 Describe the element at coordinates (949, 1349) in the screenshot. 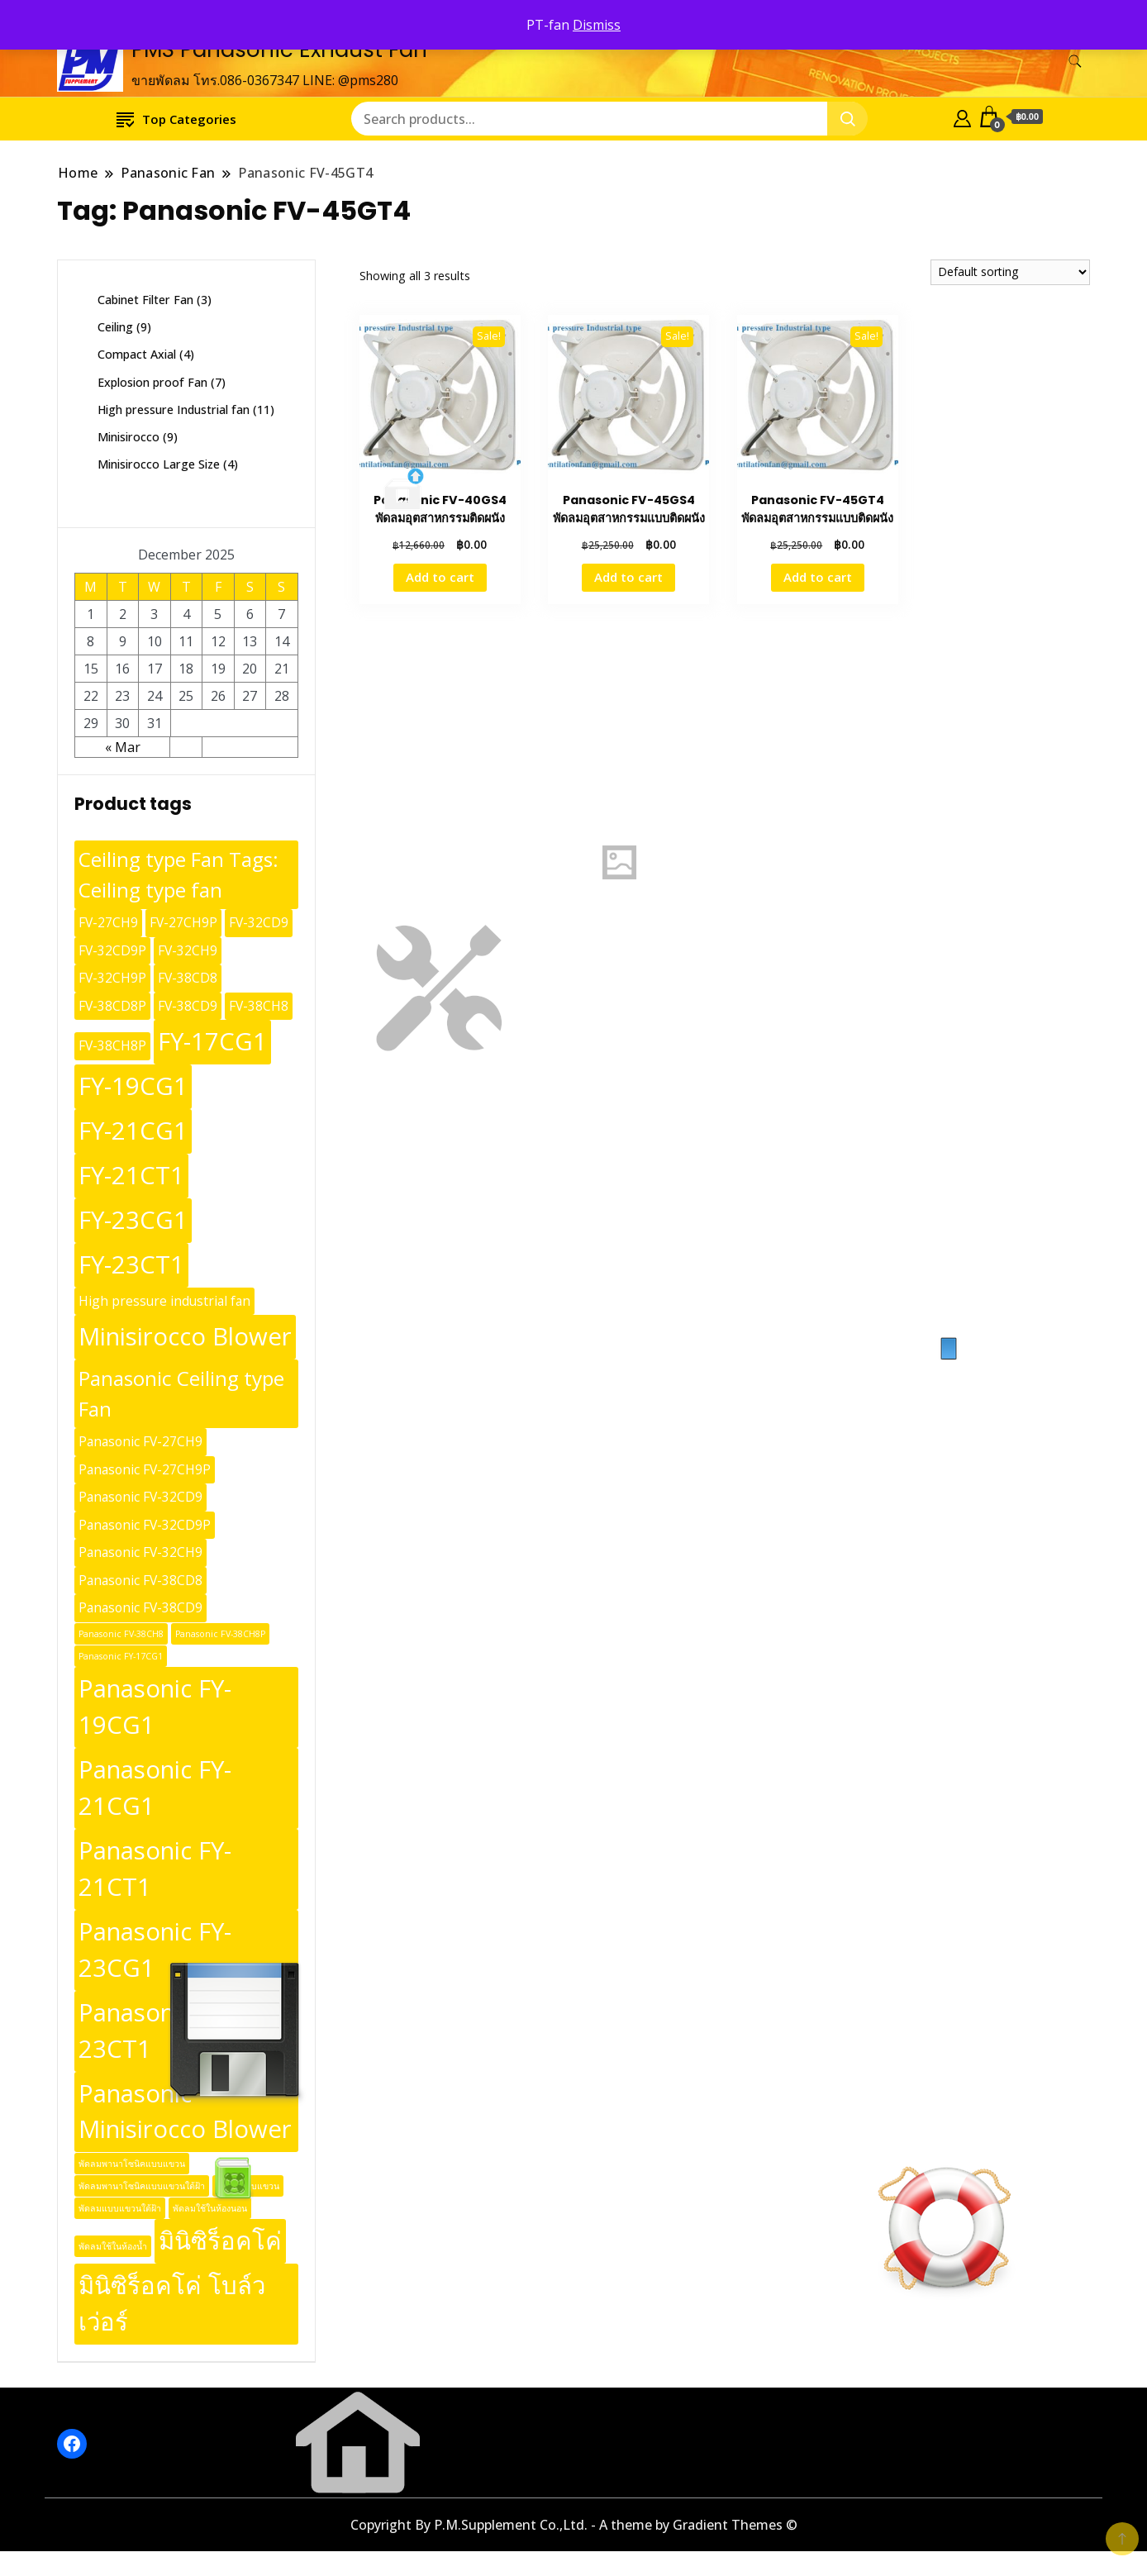

I see `iPad Pro device in connected devices list` at that location.